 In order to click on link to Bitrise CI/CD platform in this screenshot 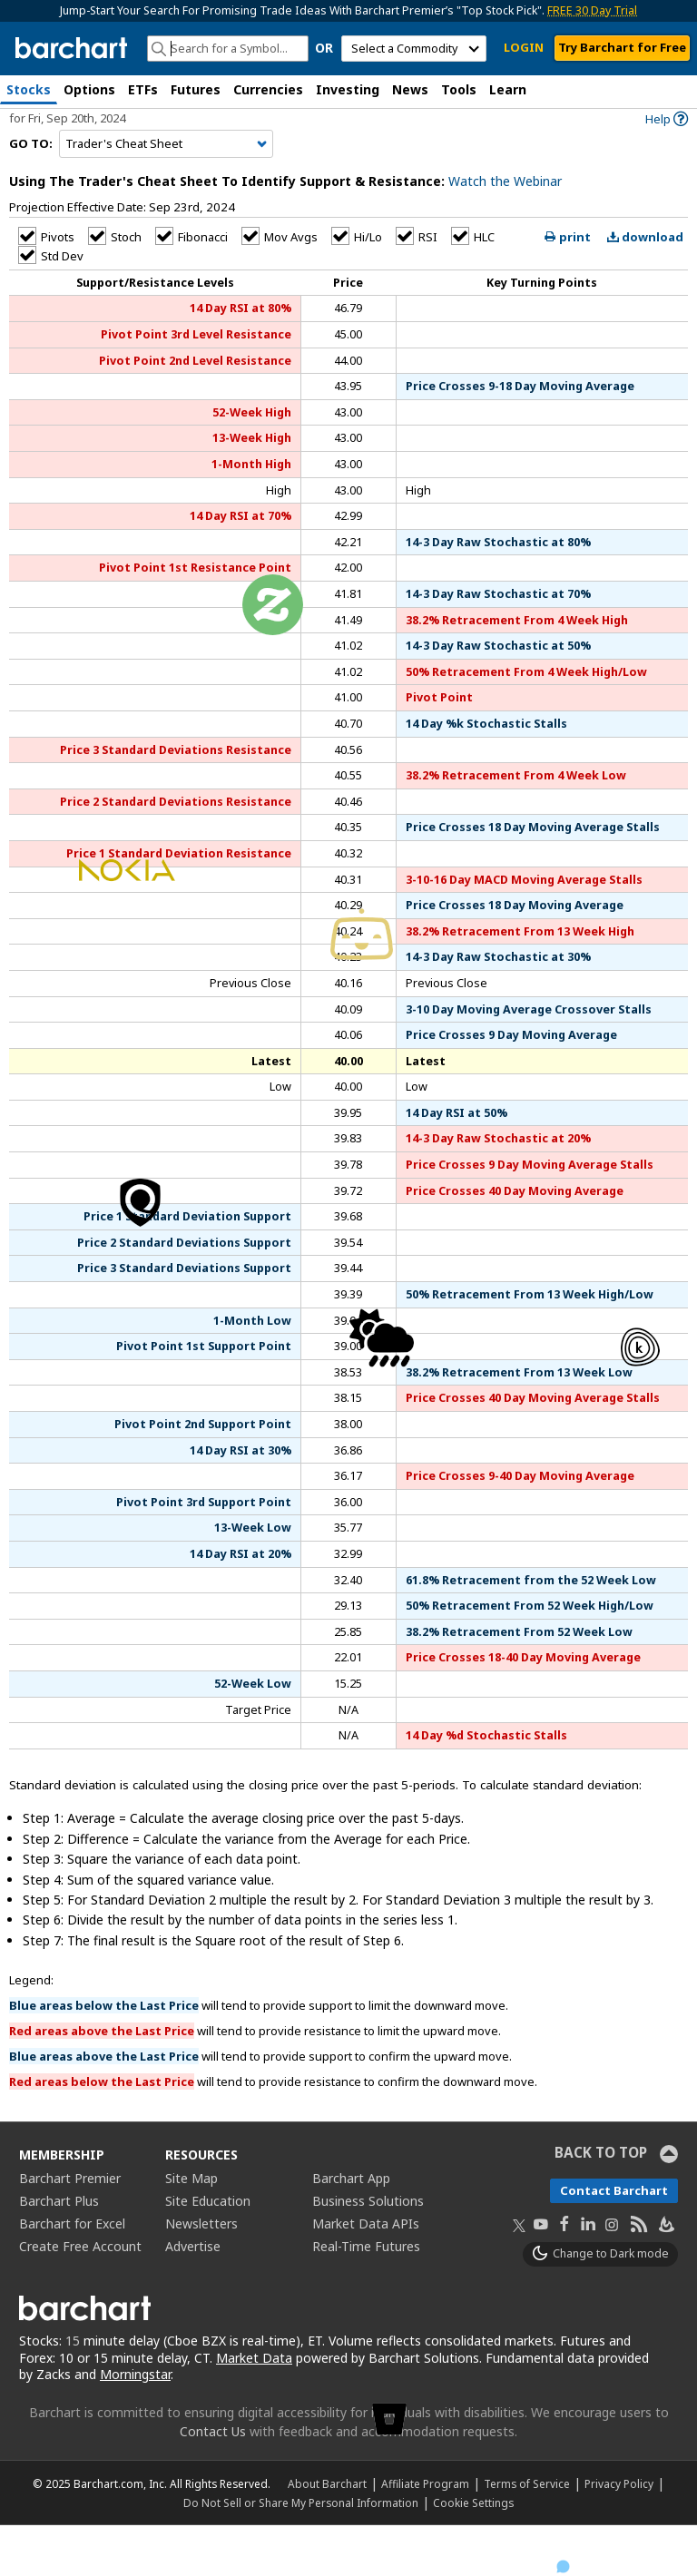, I will do `click(361, 934)`.